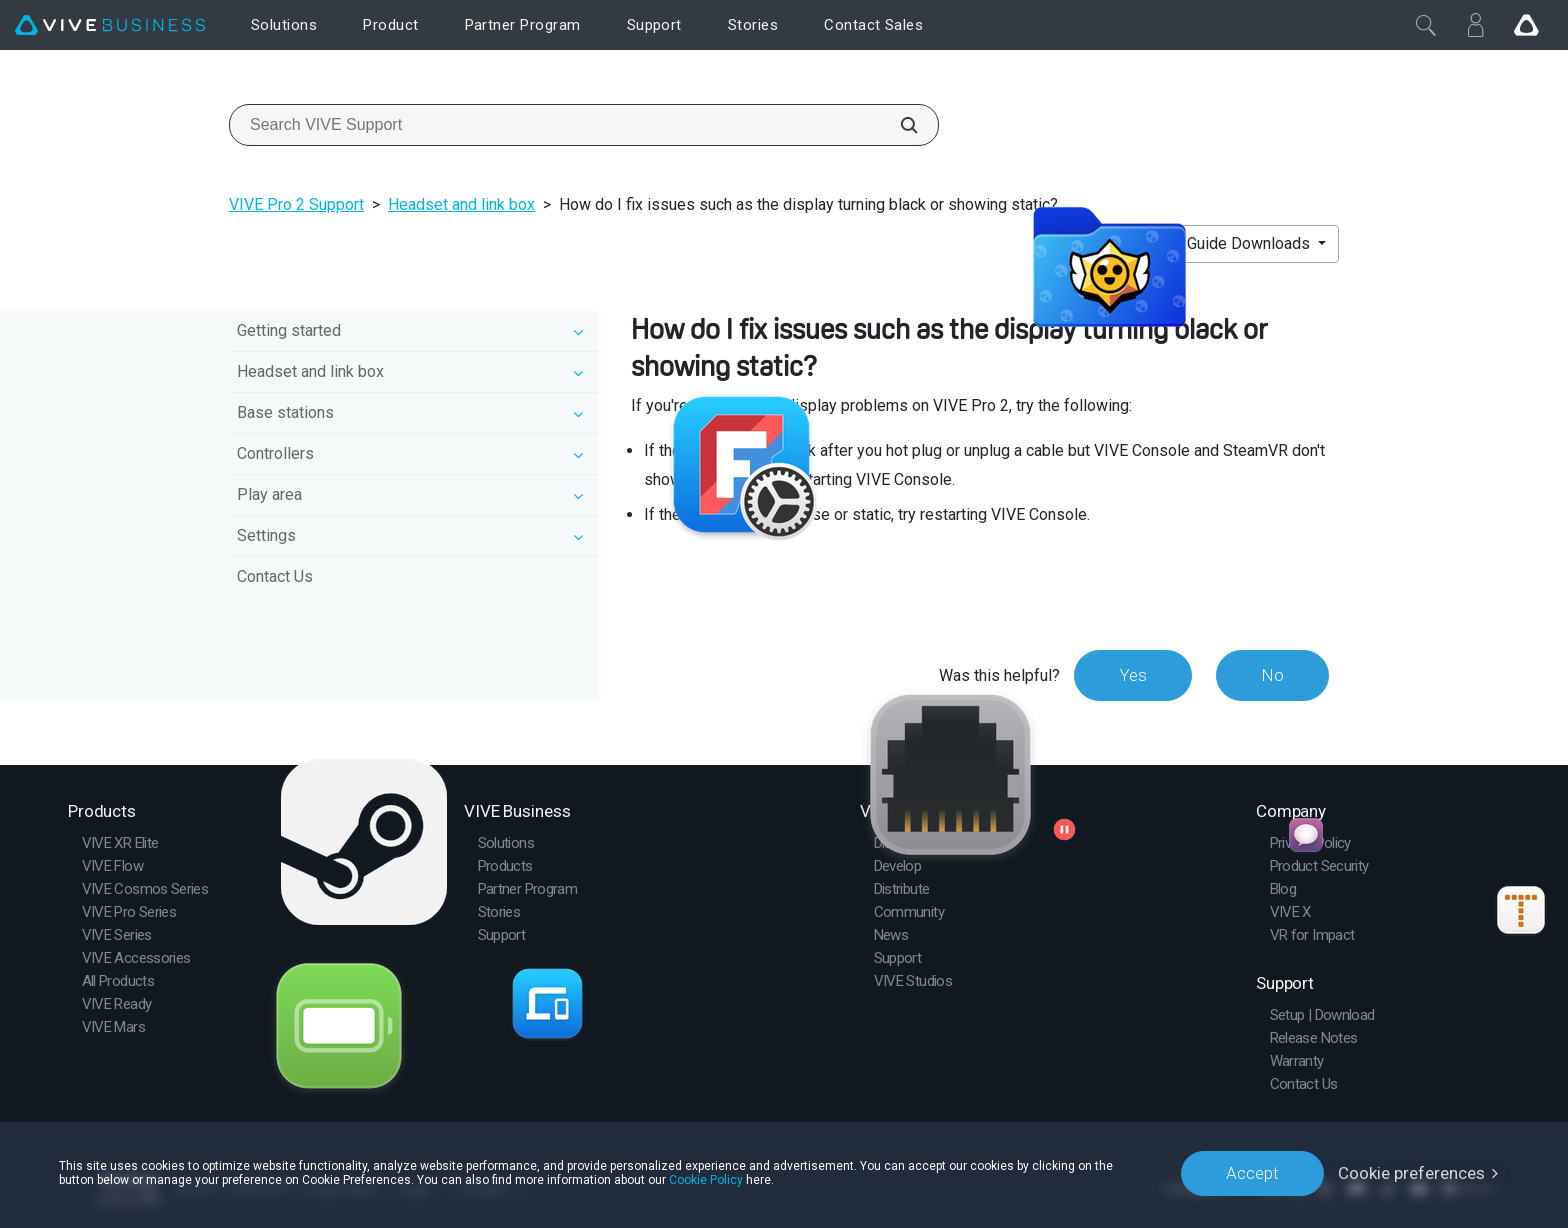 The width and height of the screenshot is (1568, 1228). What do you see at coordinates (1064, 829) in the screenshot?
I see `indicates a paused download or sync process` at bounding box center [1064, 829].